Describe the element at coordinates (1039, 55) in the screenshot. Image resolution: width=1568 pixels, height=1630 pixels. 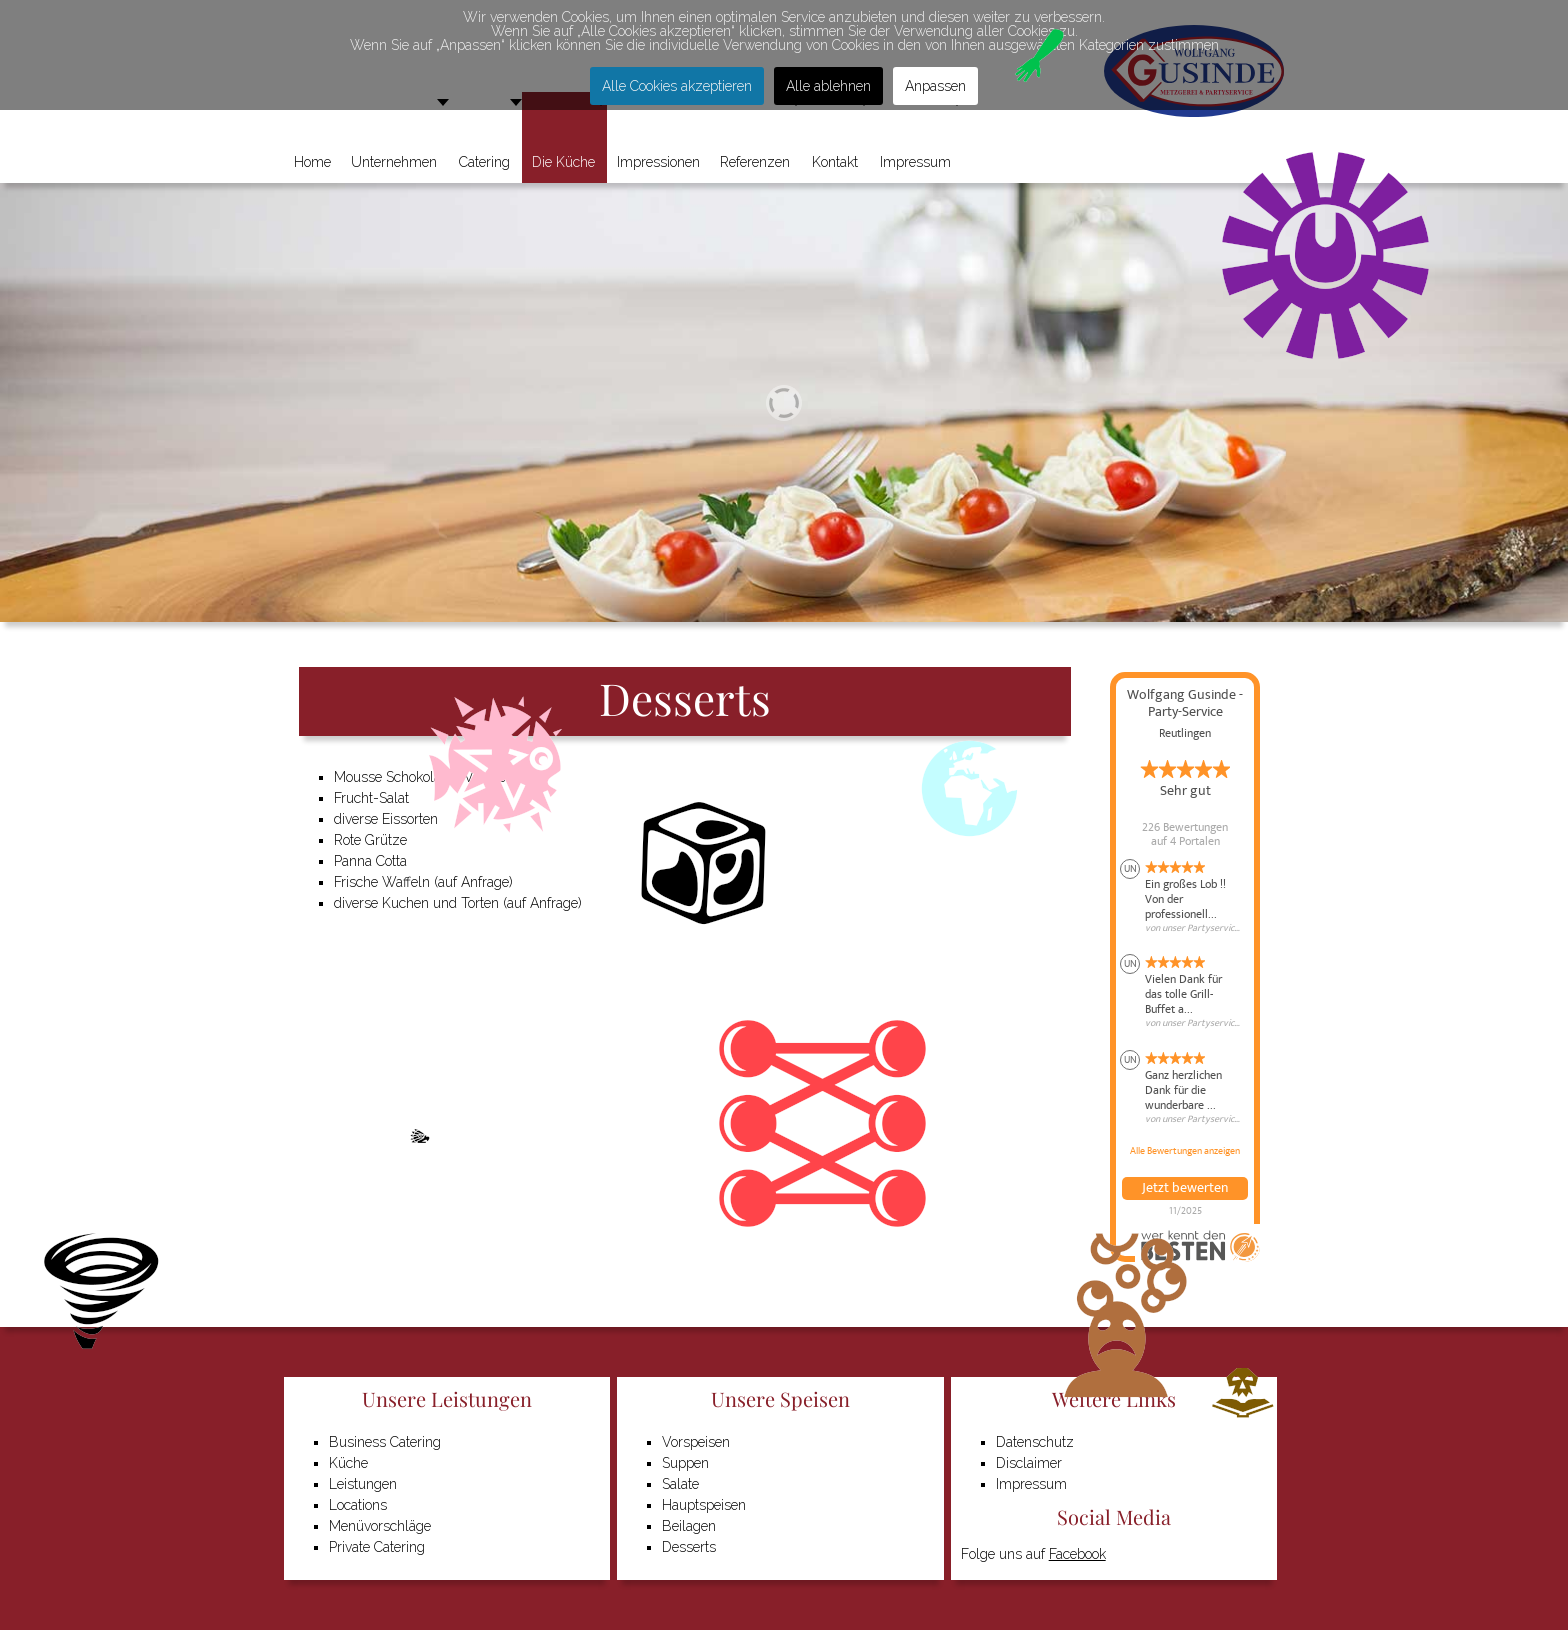
I see `select arm or forearm body part` at that location.